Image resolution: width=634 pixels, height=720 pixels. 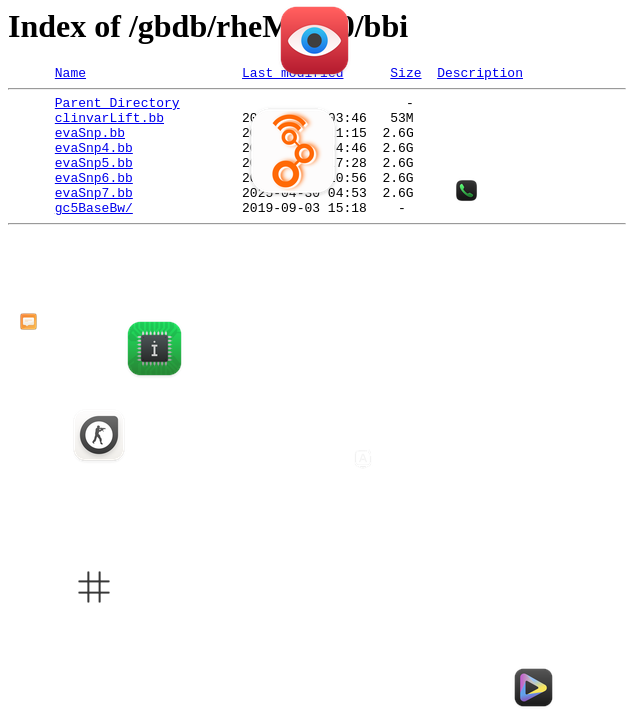 I want to click on open aegisub subtitle editor, so click(x=314, y=40).